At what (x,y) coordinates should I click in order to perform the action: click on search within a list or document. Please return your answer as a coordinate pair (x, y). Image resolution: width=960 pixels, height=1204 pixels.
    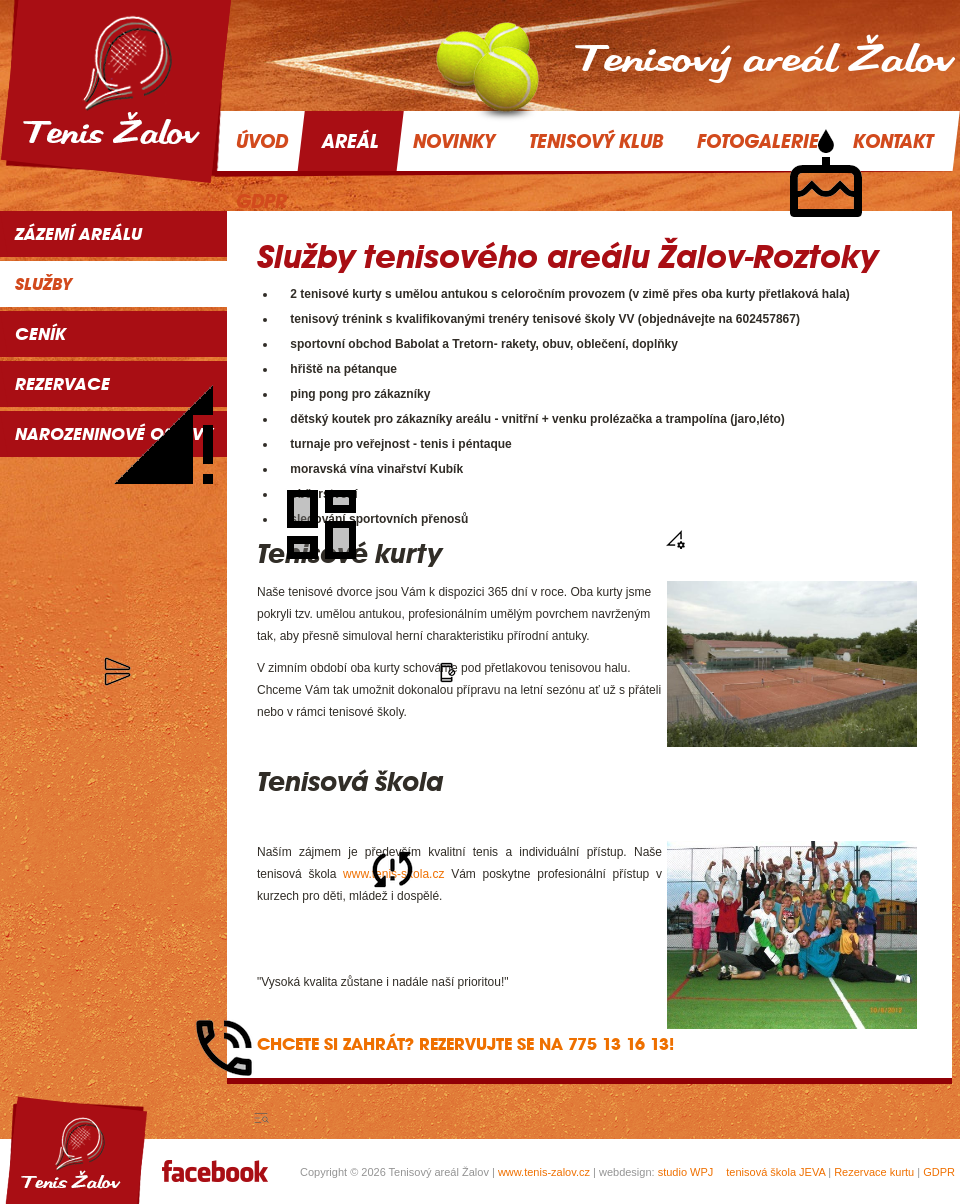
    Looking at the image, I should click on (261, 1118).